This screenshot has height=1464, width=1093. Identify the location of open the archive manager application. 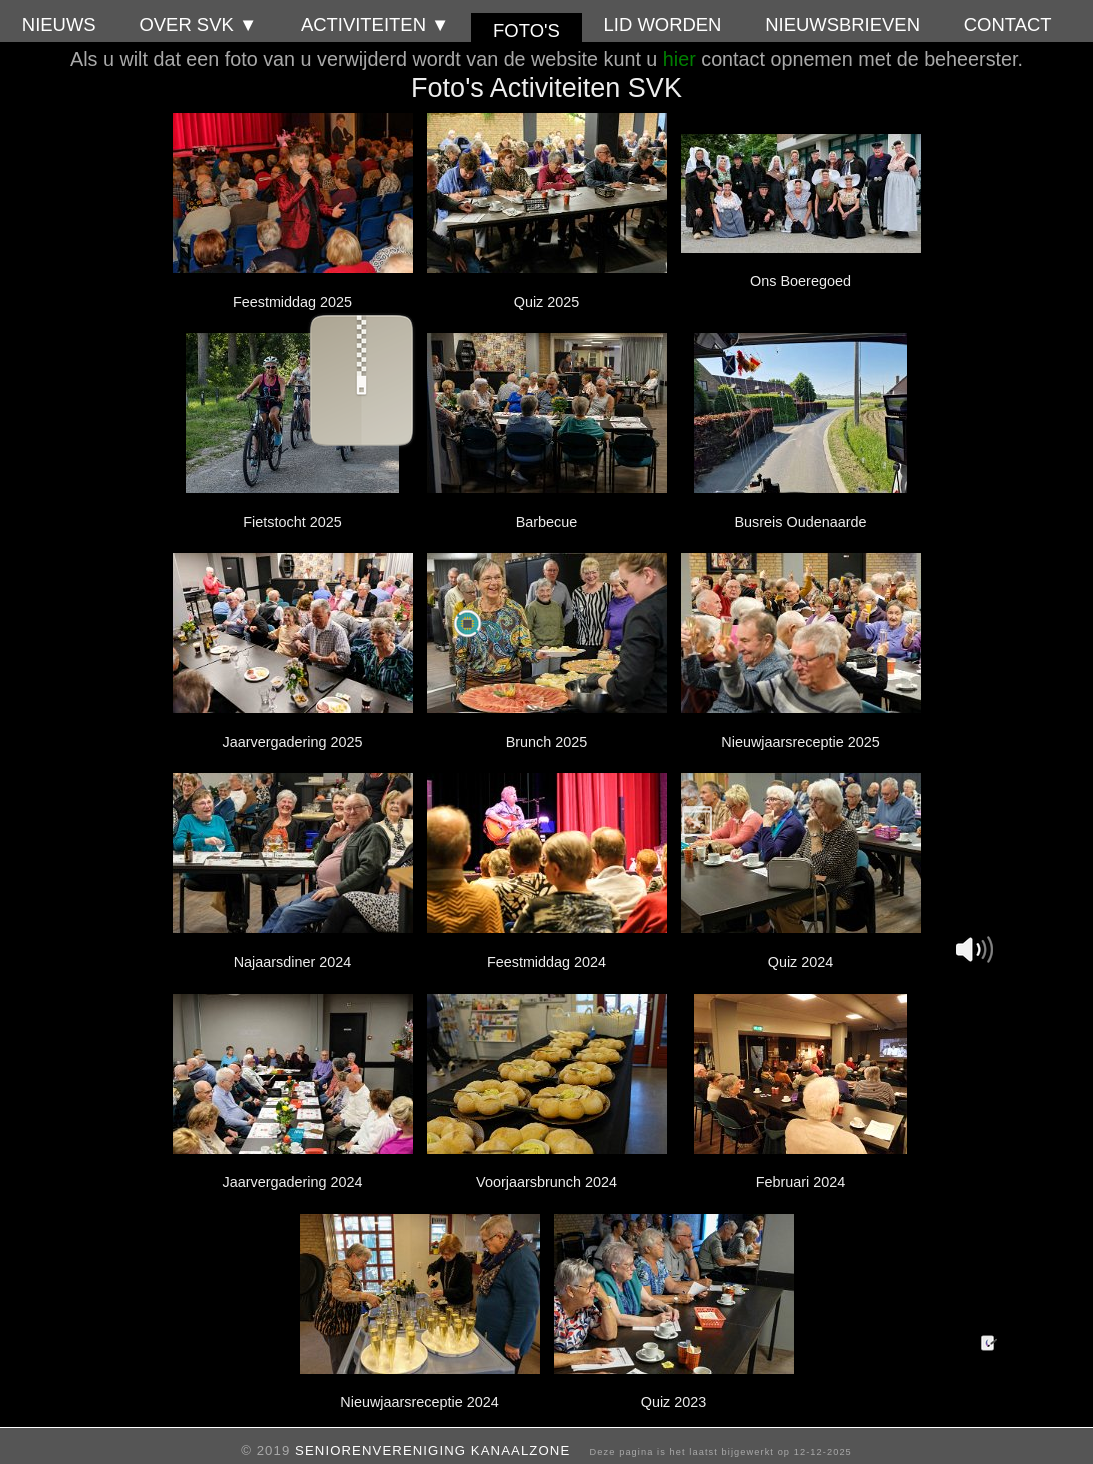
(361, 380).